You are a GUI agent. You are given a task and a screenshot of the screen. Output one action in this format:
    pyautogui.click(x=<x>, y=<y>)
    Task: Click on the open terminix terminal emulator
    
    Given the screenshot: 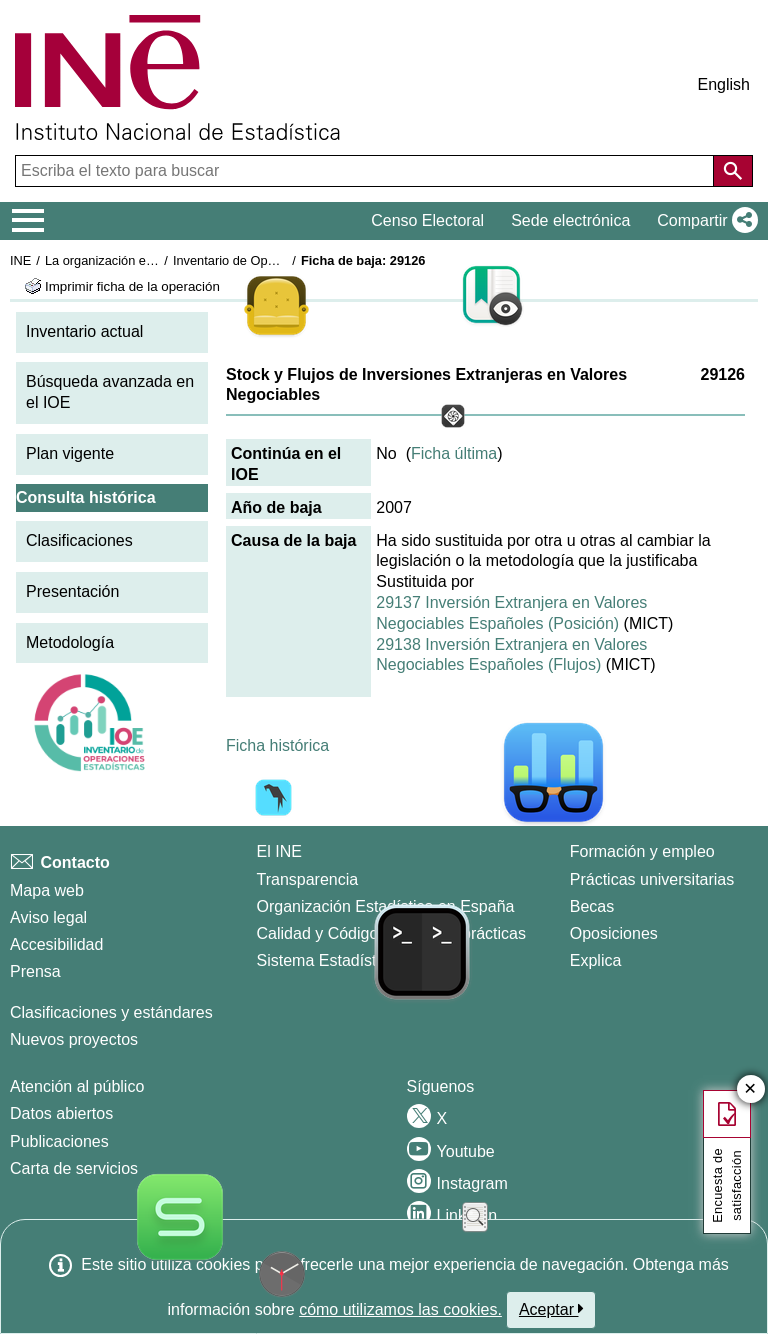 What is the action you would take?
    pyautogui.click(x=422, y=952)
    